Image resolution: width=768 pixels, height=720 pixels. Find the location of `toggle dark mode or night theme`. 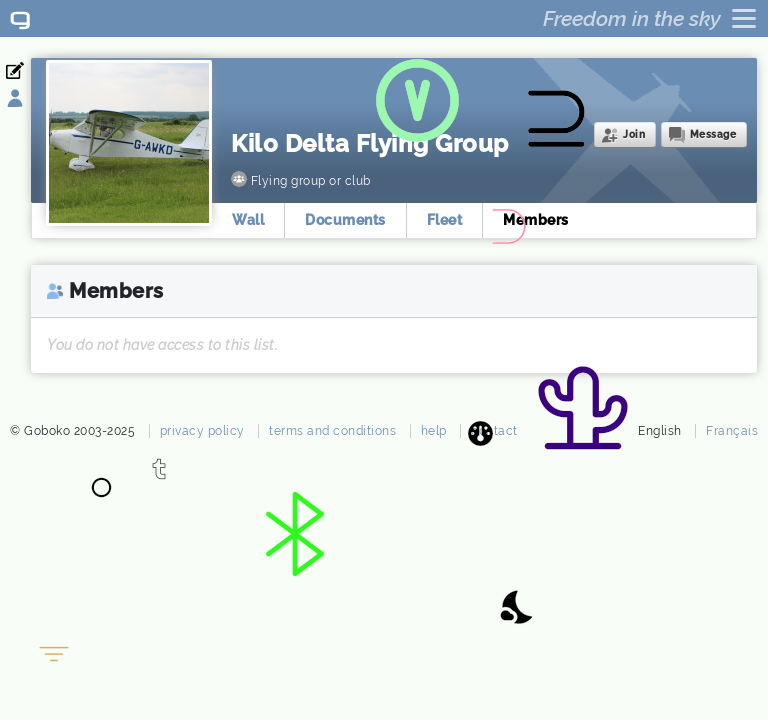

toggle dark mode or night theme is located at coordinates (519, 607).